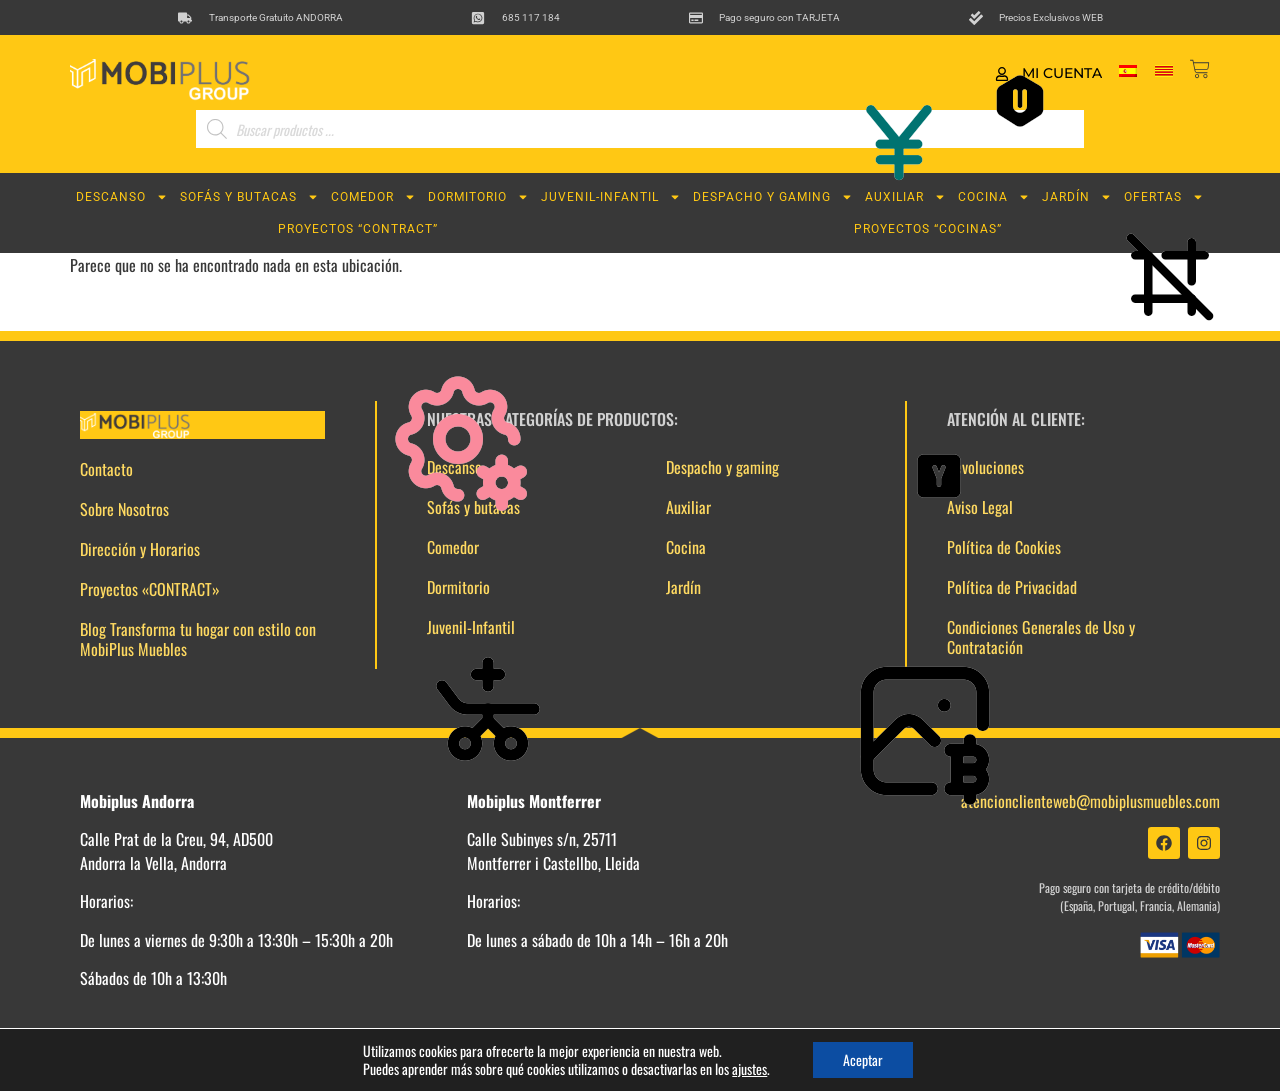  What do you see at coordinates (488, 709) in the screenshot?
I see `access emergency medical bed availability` at bounding box center [488, 709].